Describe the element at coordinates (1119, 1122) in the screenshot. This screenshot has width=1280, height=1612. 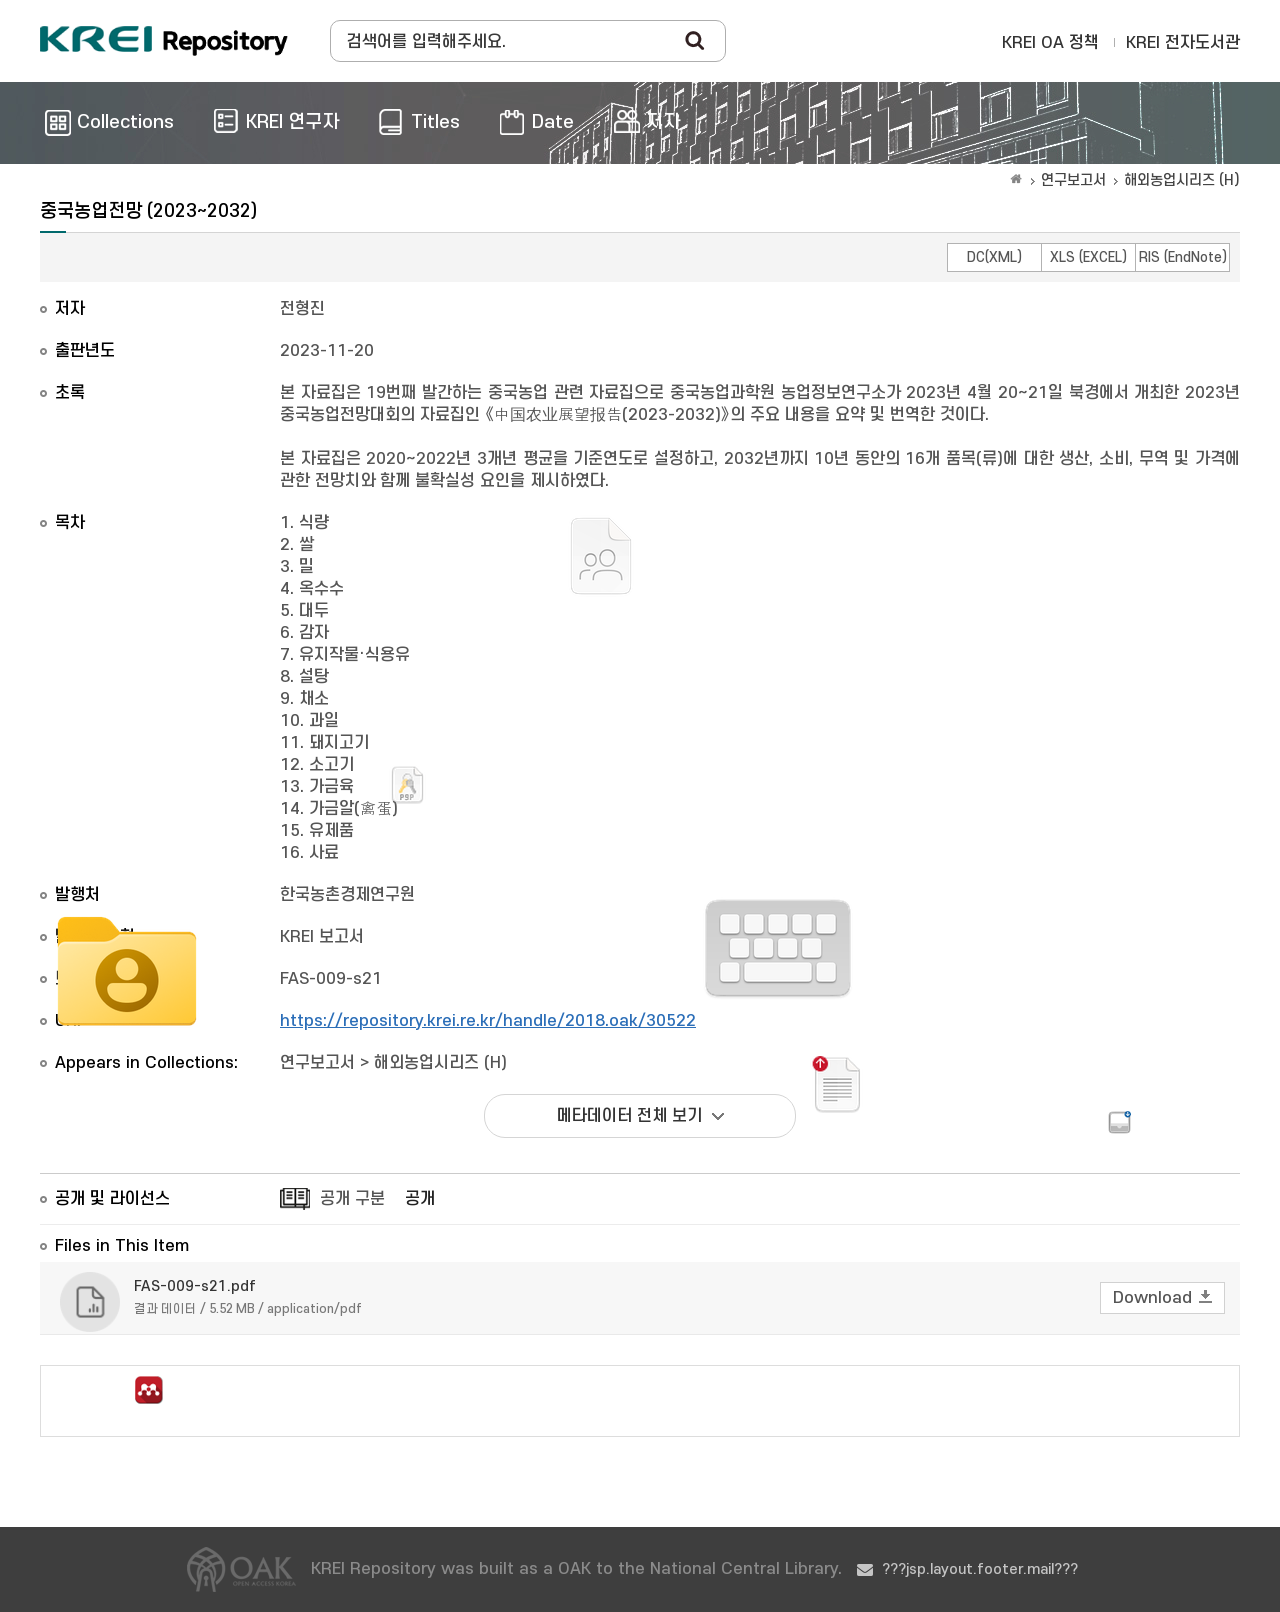
I see `access your email inbox` at that location.